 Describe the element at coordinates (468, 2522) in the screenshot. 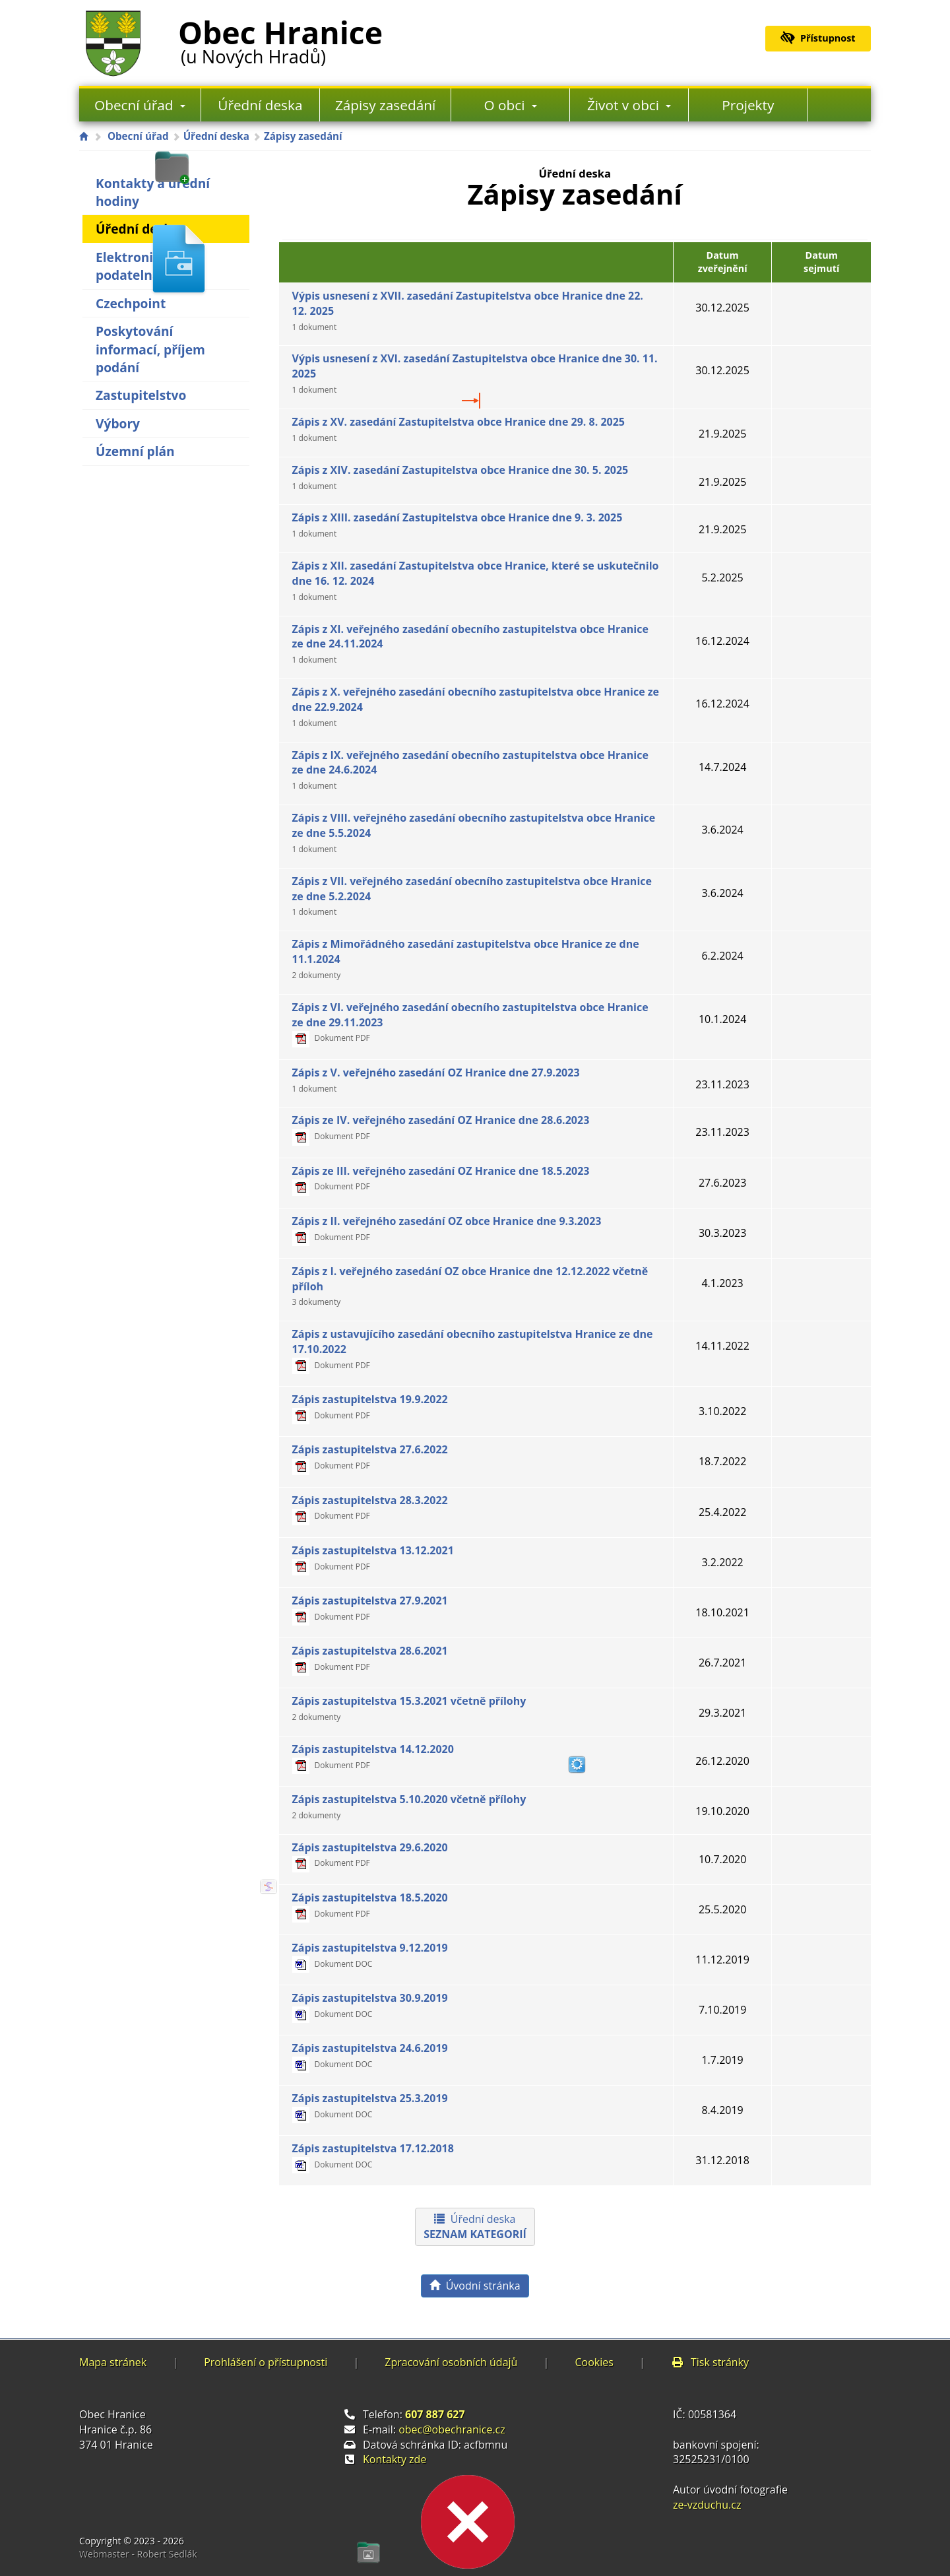

I see `stop or cancel the current action` at that location.